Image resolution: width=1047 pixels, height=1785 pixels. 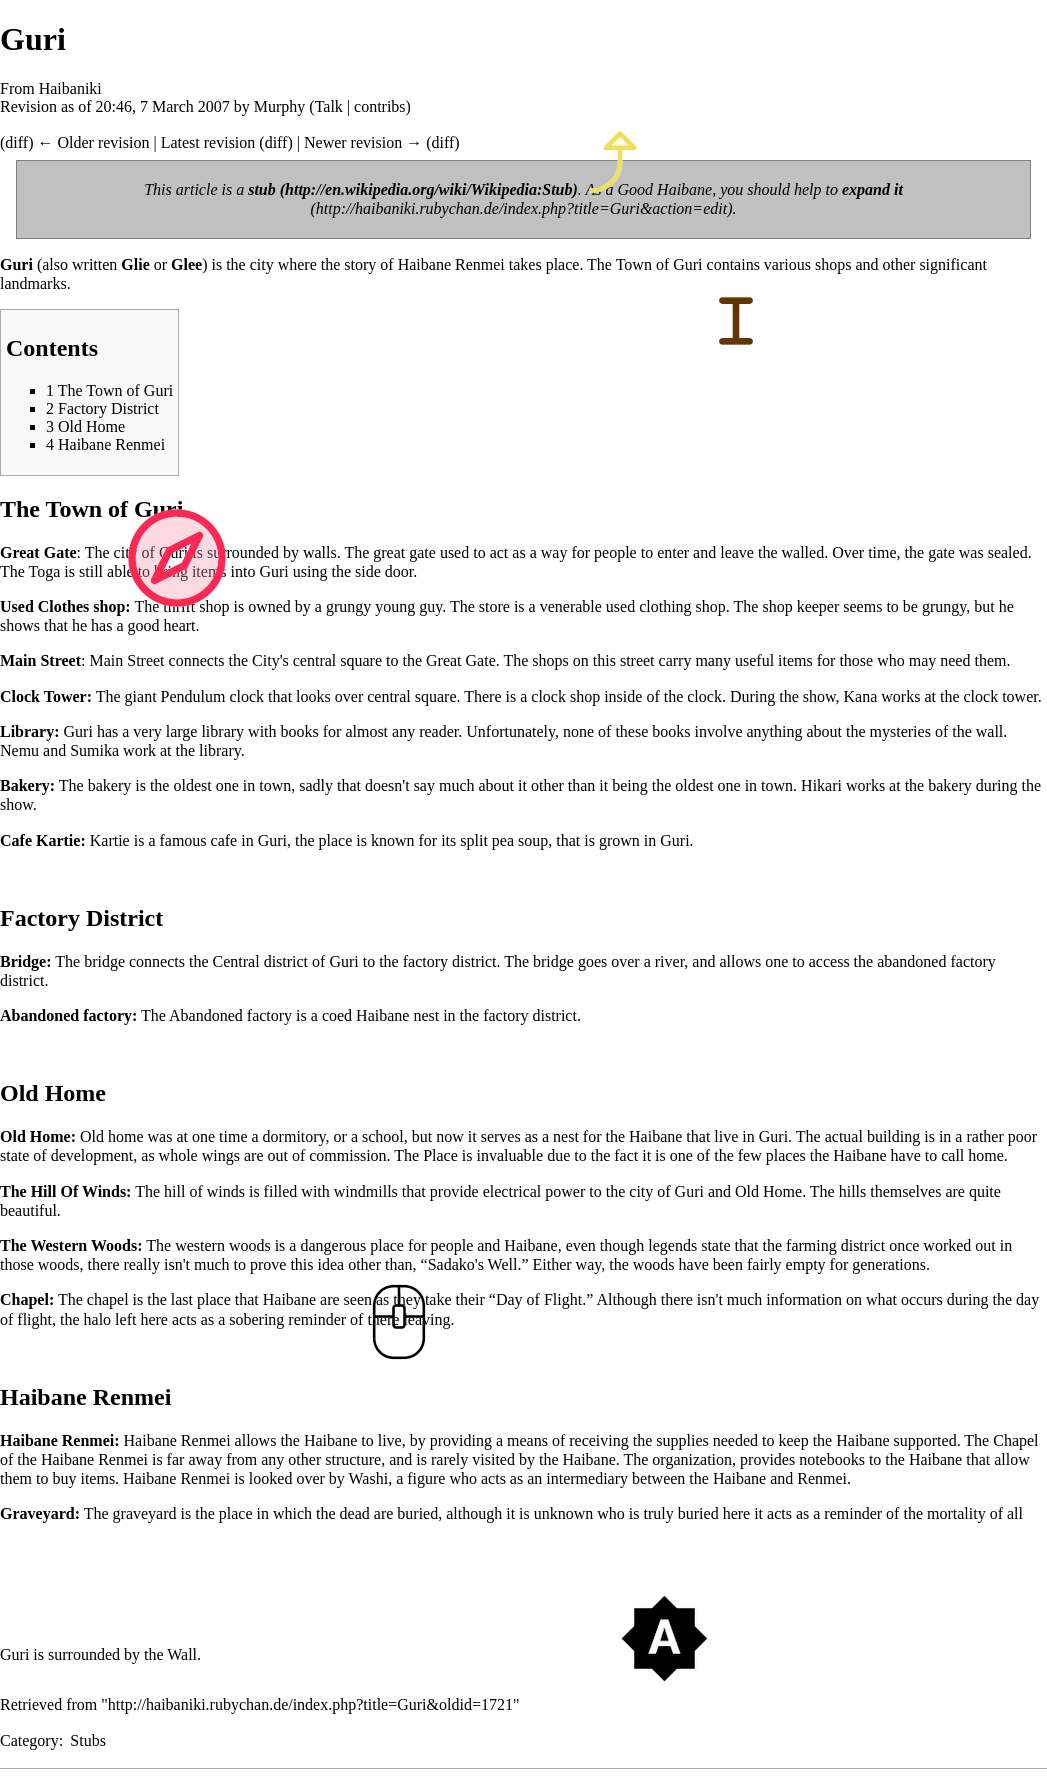 I want to click on text cursor indicating an editable text field, so click(x=736, y=321).